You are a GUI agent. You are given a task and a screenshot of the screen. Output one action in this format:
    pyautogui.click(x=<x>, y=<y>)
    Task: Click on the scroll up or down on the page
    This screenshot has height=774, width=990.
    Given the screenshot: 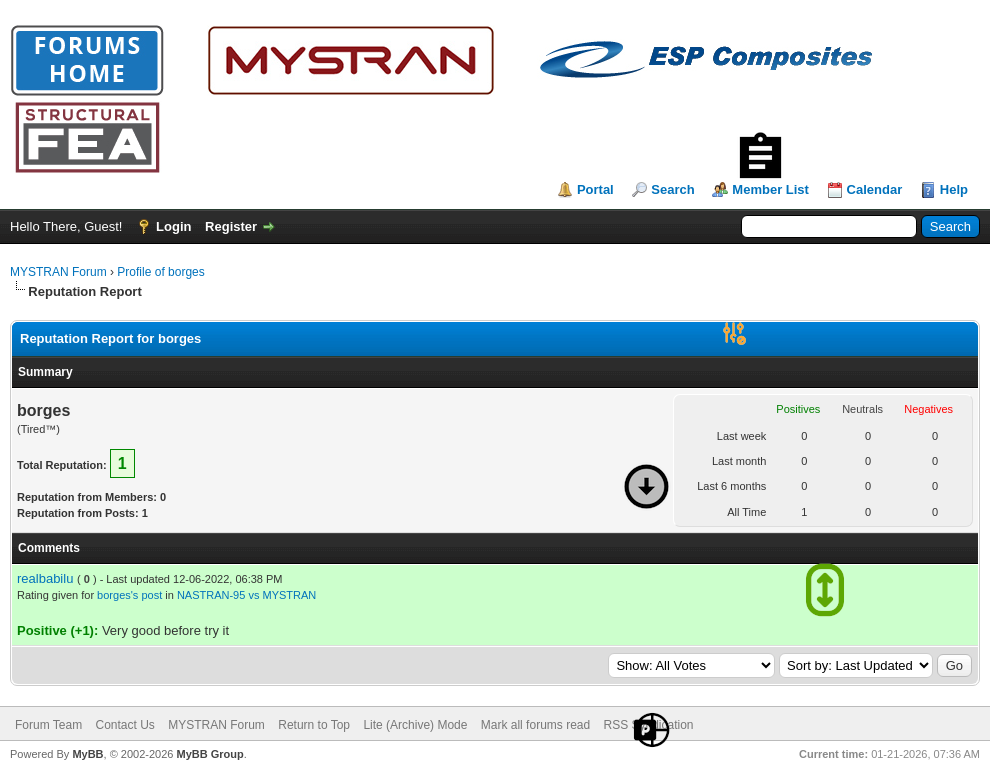 What is the action you would take?
    pyautogui.click(x=825, y=590)
    